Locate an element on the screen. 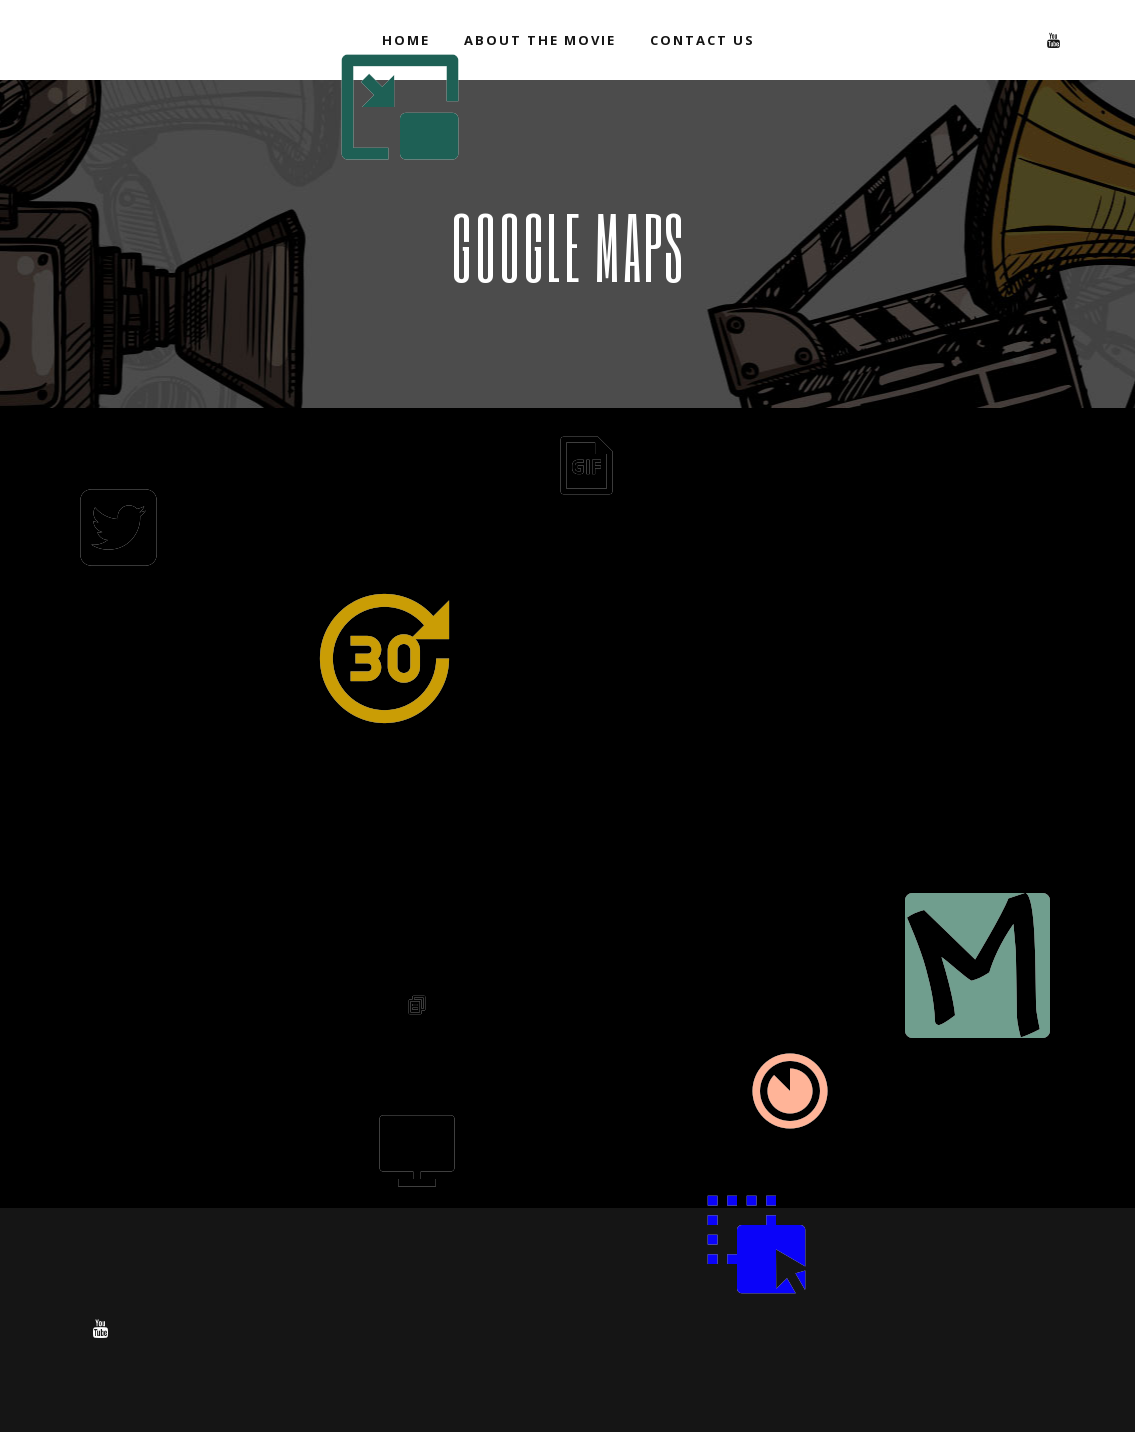  share to Twitter is located at coordinates (118, 527).